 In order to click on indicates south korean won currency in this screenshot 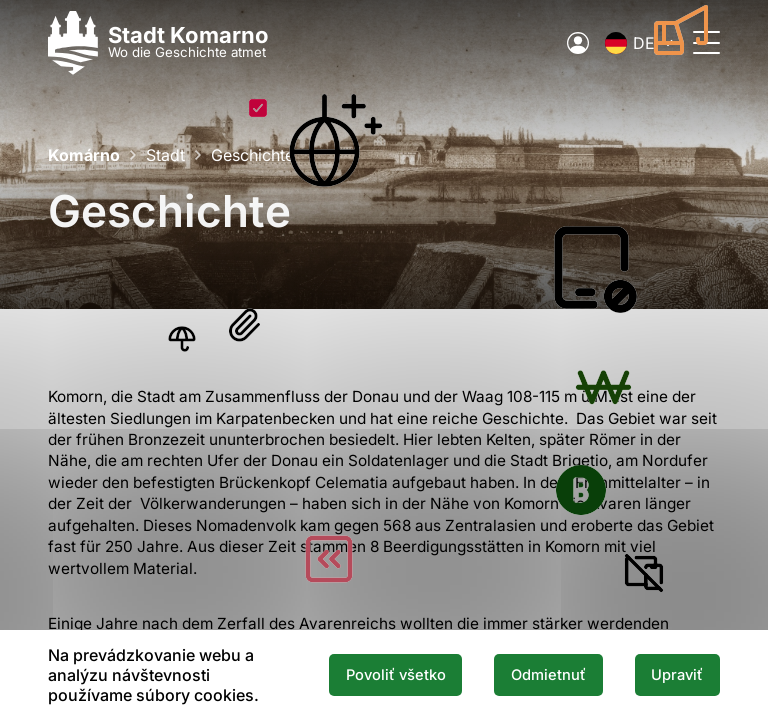, I will do `click(603, 385)`.